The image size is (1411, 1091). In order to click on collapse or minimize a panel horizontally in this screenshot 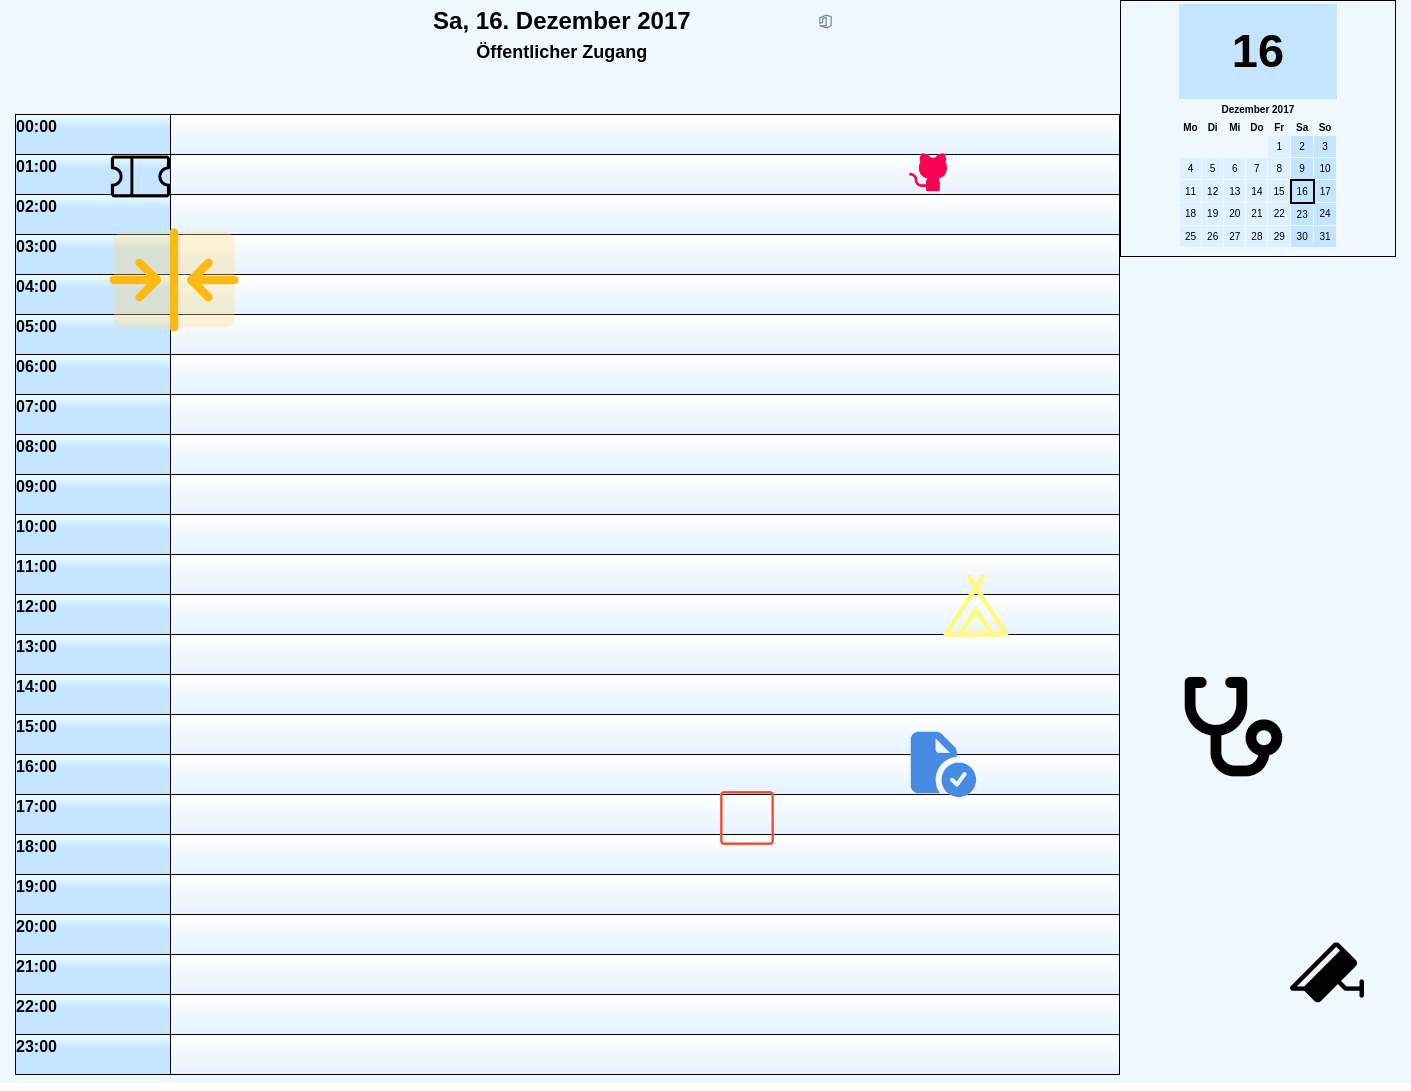, I will do `click(174, 280)`.